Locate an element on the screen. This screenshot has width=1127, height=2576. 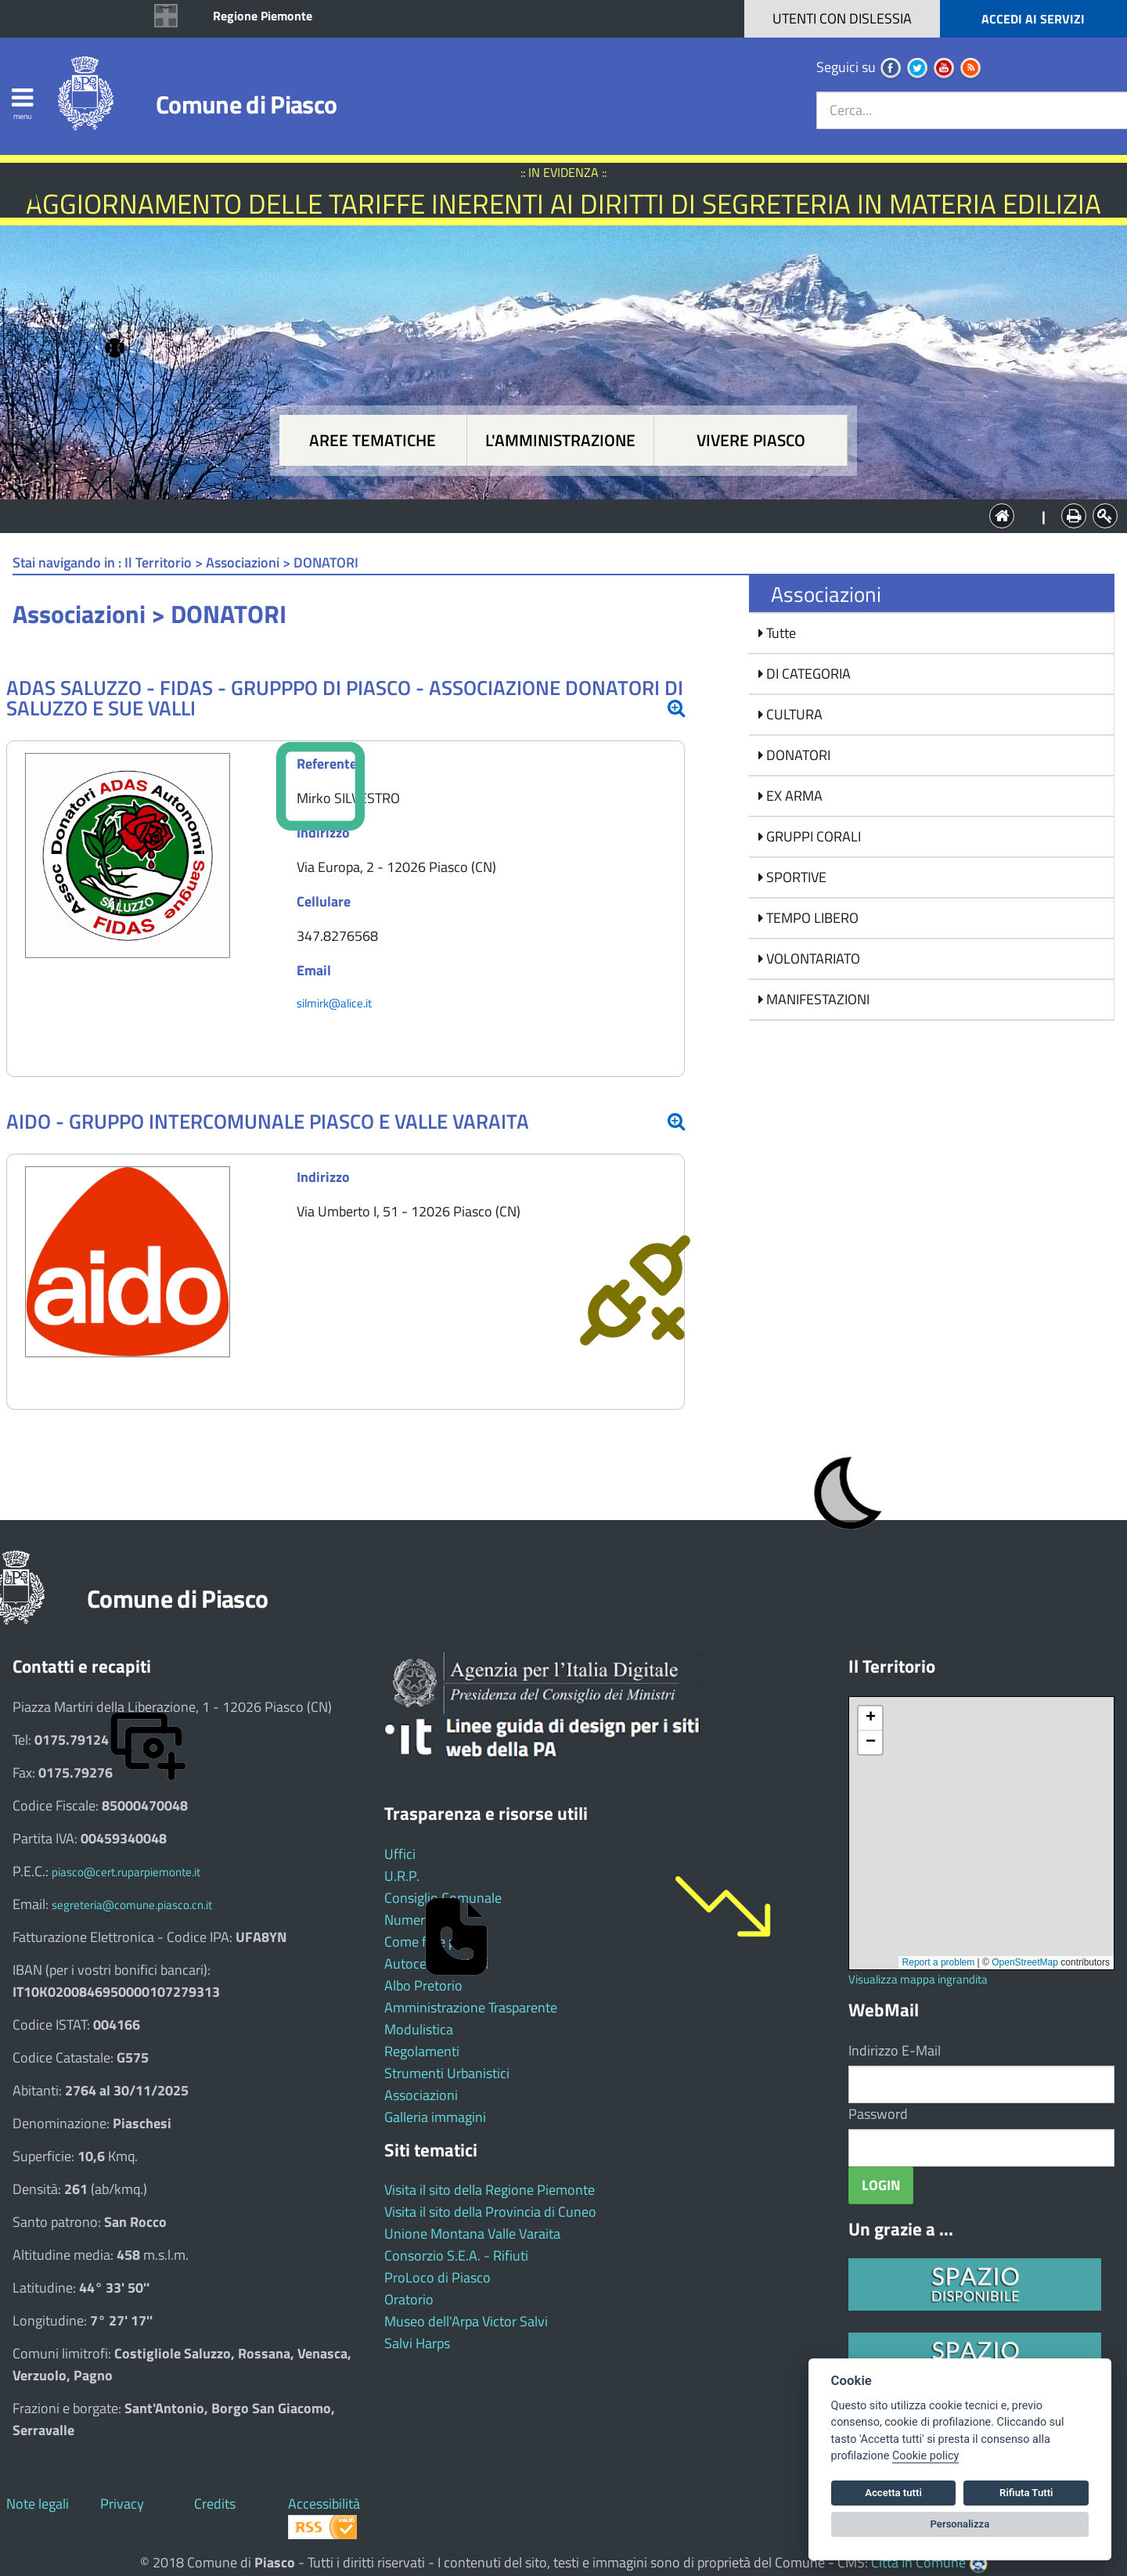
access phone call records or logs is located at coordinates (456, 1937).